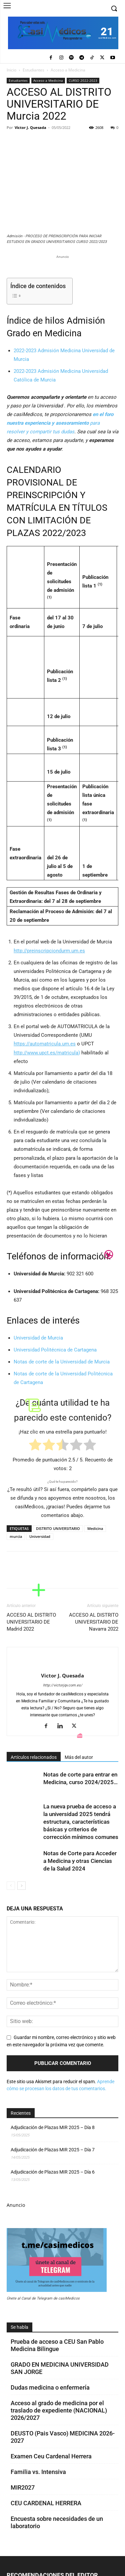  What do you see at coordinates (39, 1590) in the screenshot?
I see `add a new item` at bounding box center [39, 1590].